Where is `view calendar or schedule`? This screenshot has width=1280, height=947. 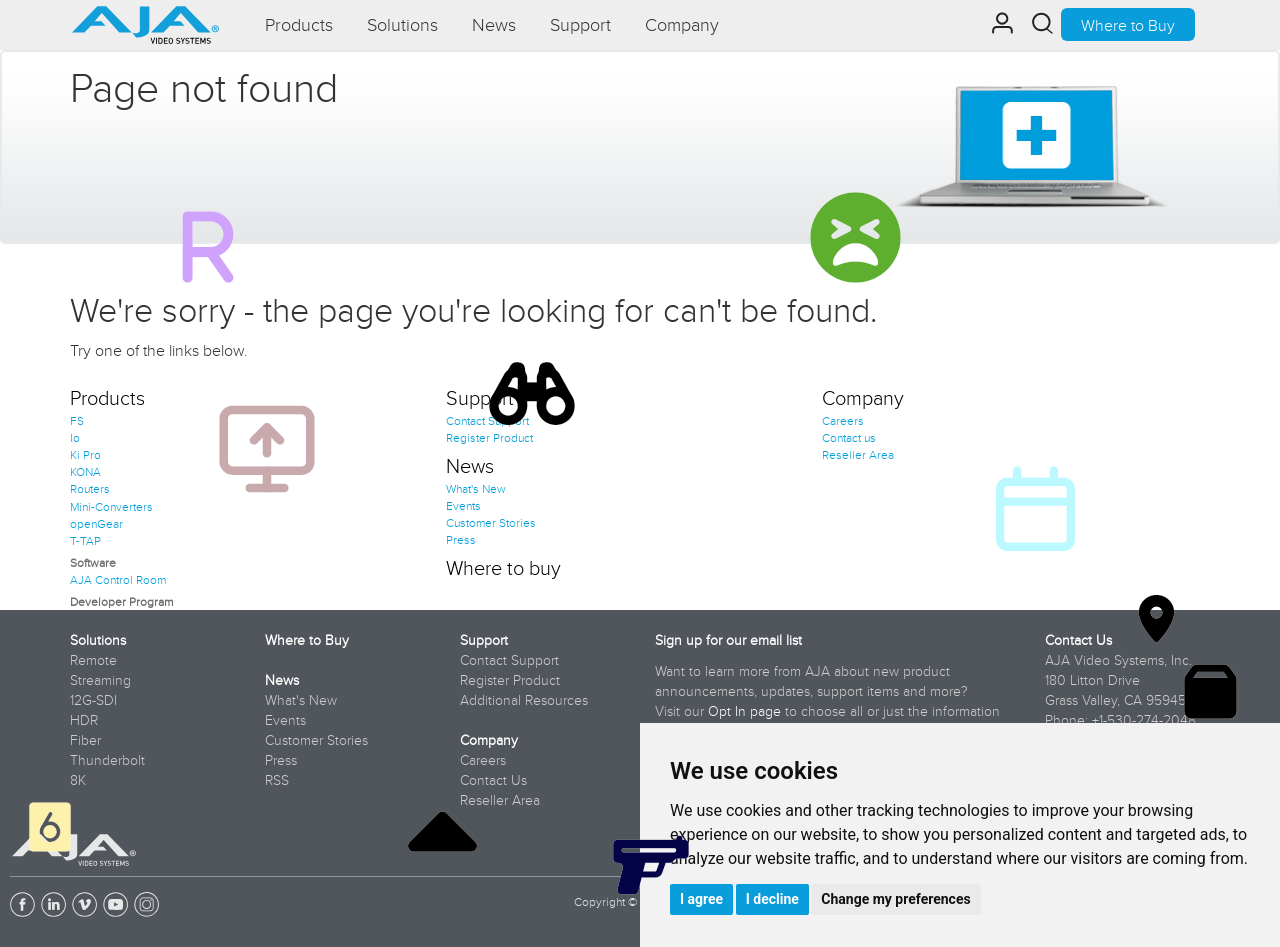 view calendar or schedule is located at coordinates (1035, 511).